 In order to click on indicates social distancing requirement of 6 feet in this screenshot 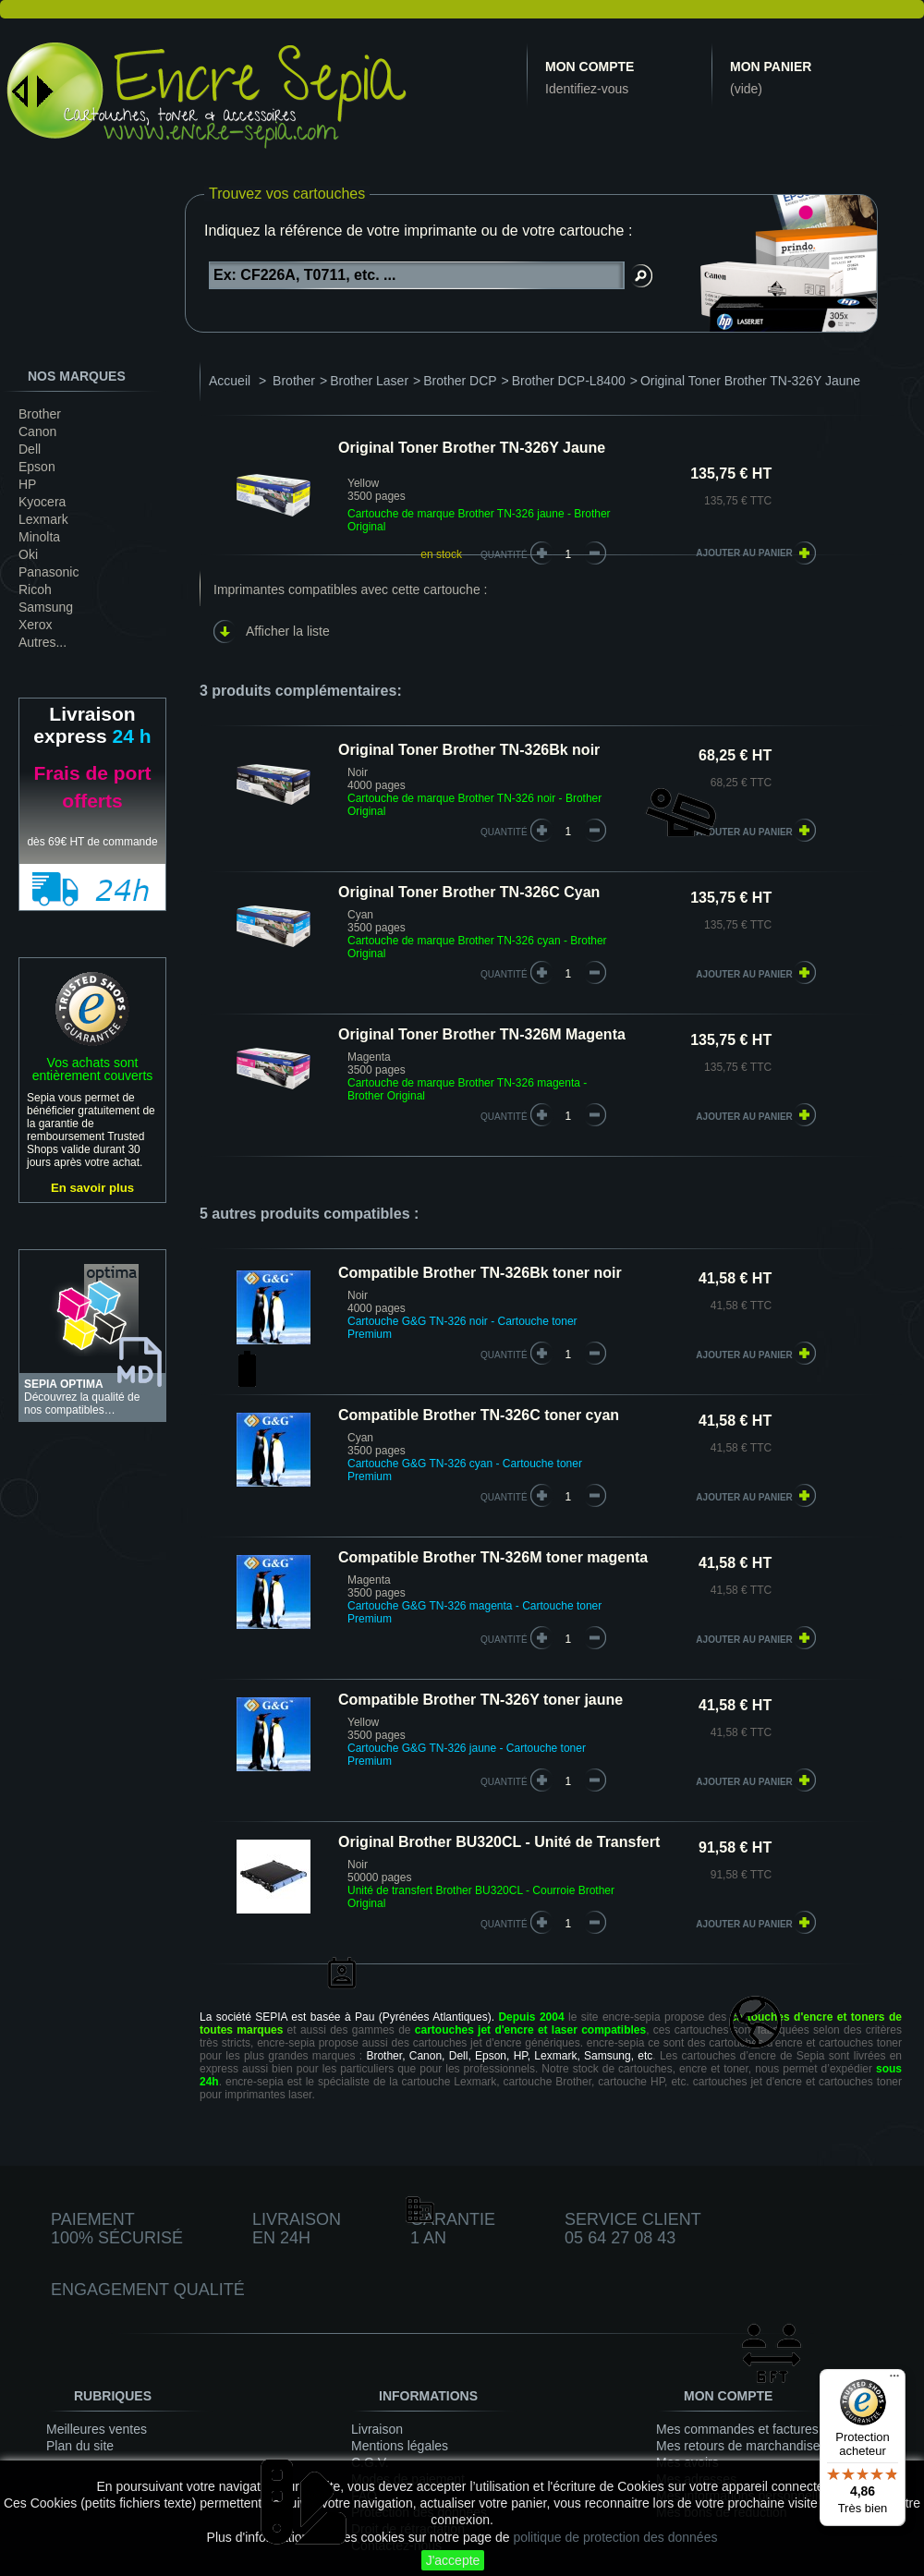, I will do `click(772, 2353)`.